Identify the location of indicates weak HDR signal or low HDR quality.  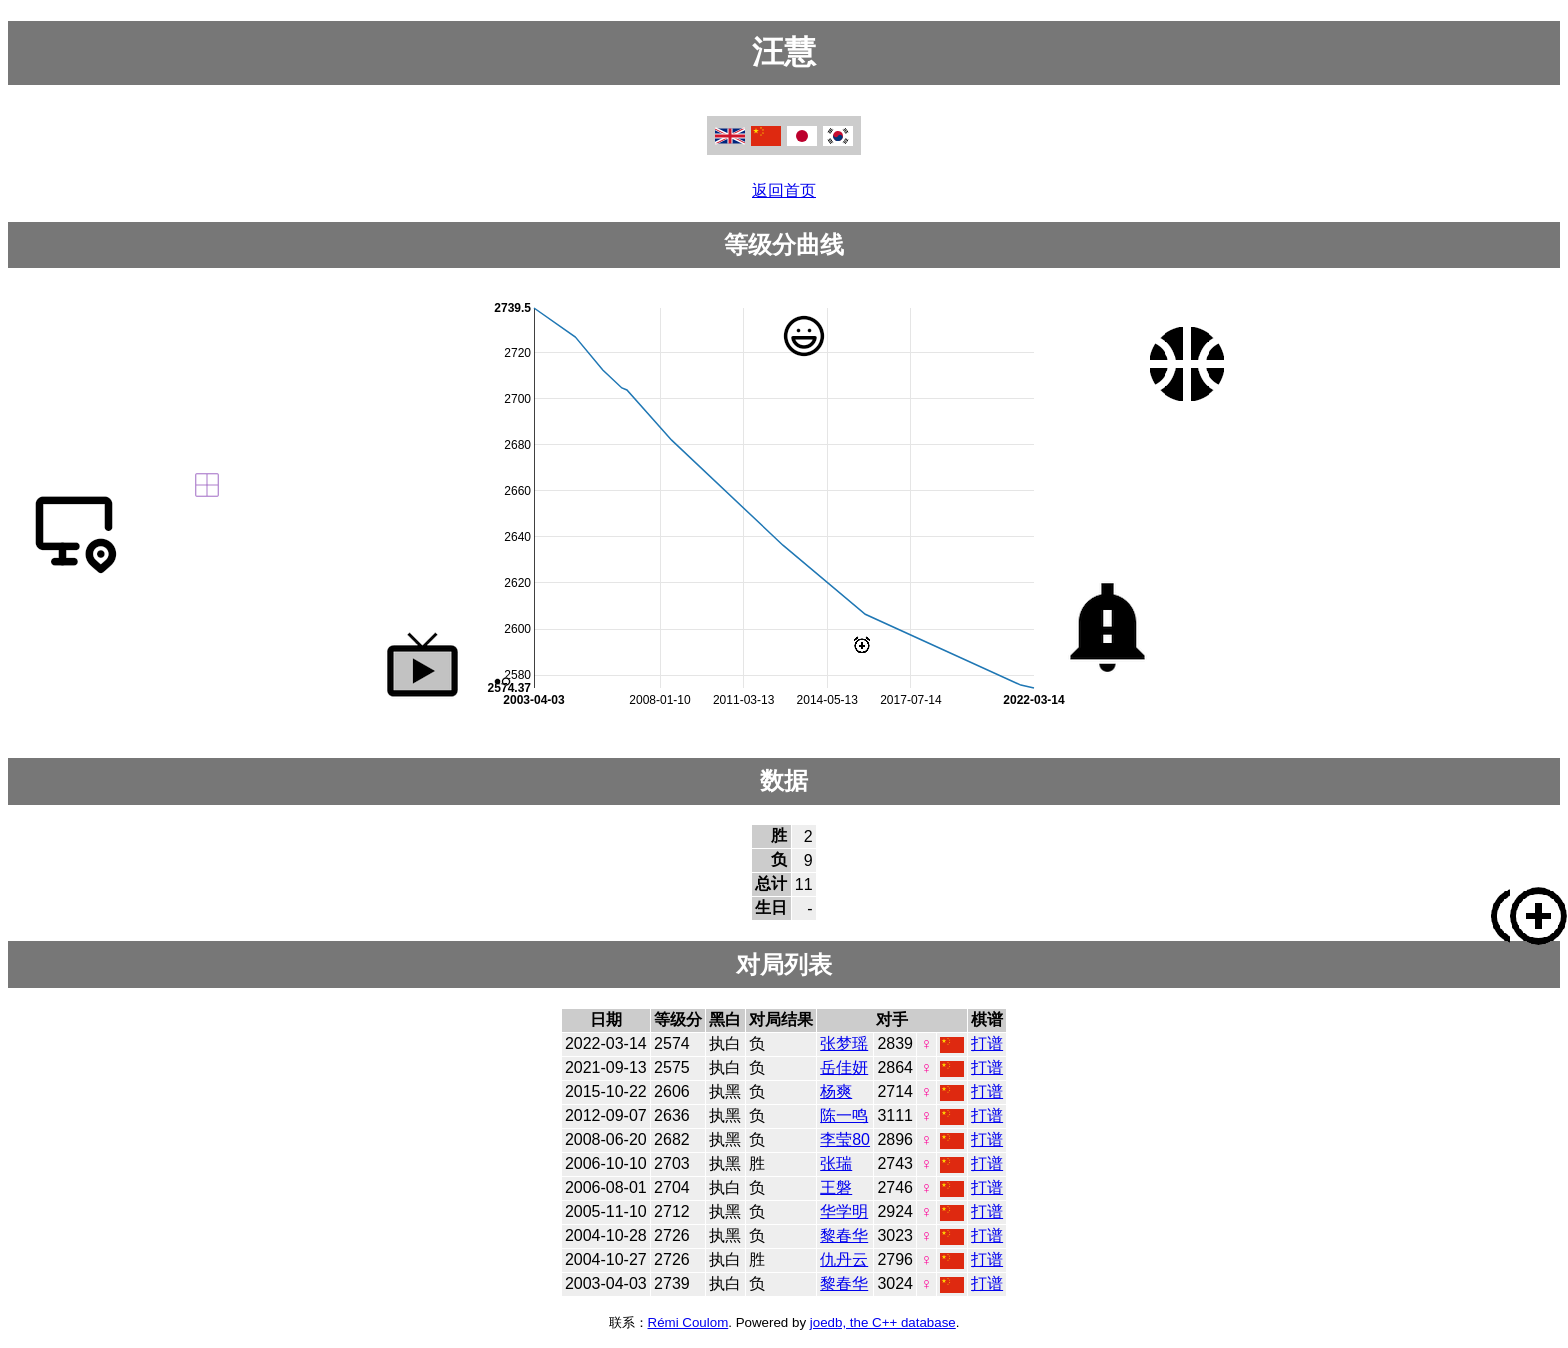
(502, 681).